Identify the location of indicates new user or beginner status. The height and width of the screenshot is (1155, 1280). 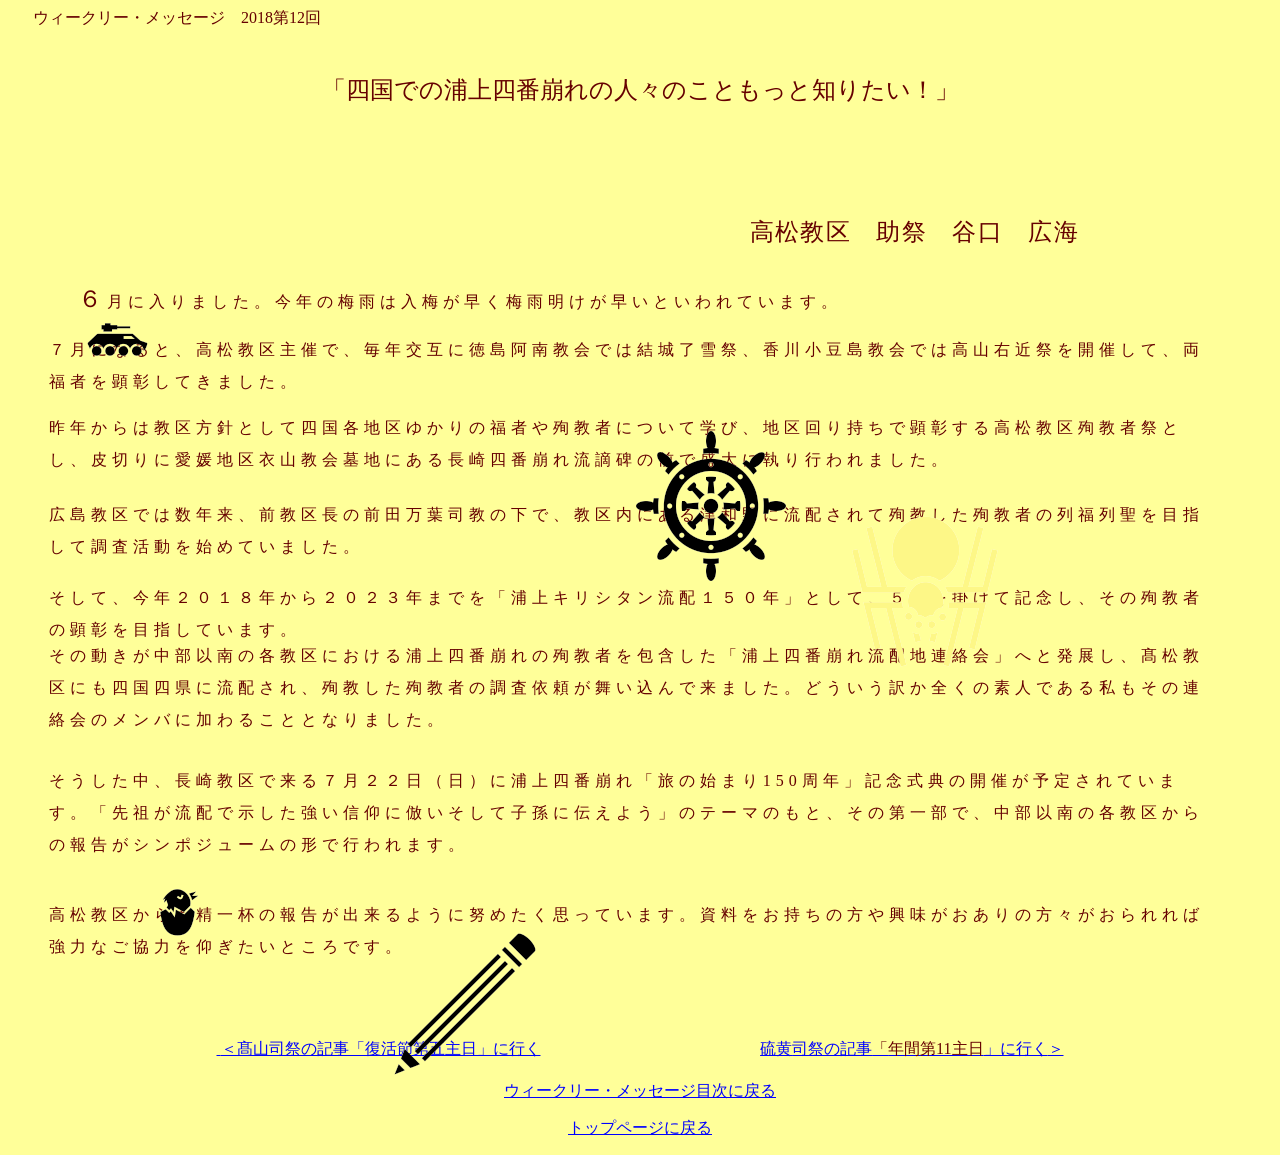
(177, 911).